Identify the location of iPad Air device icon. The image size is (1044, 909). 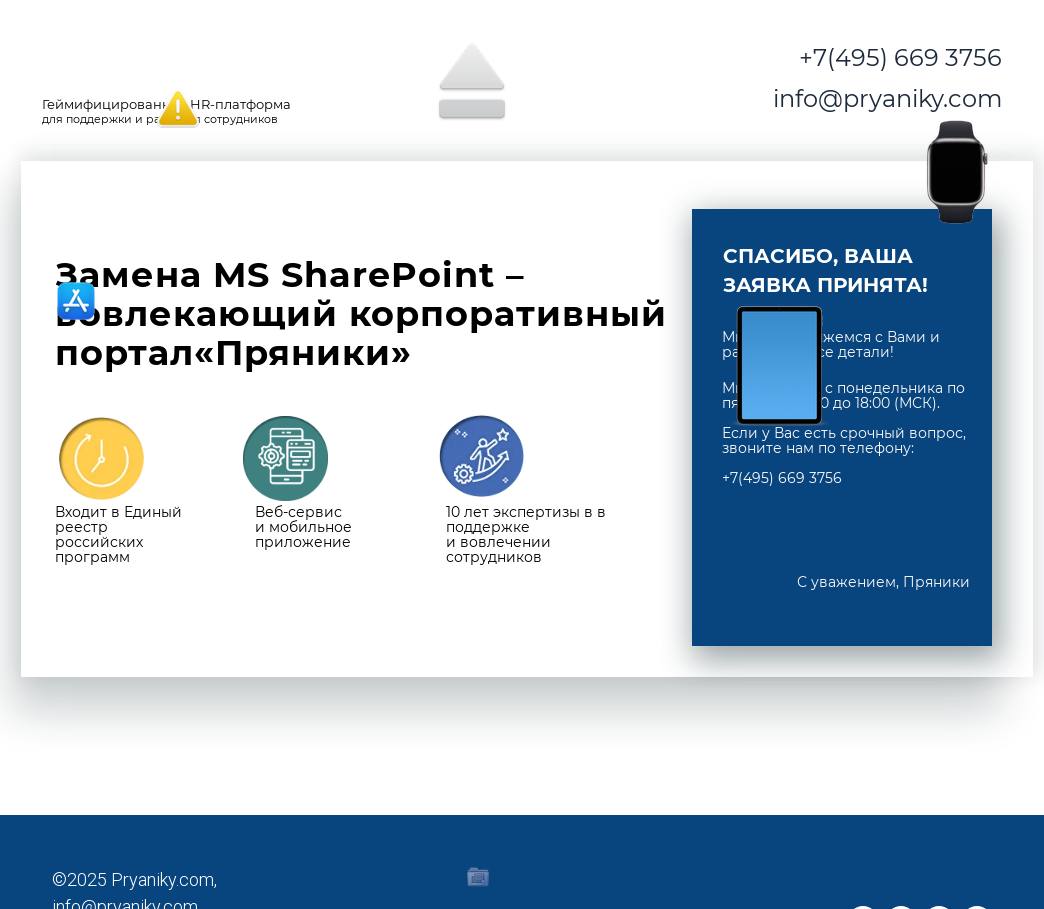
(779, 366).